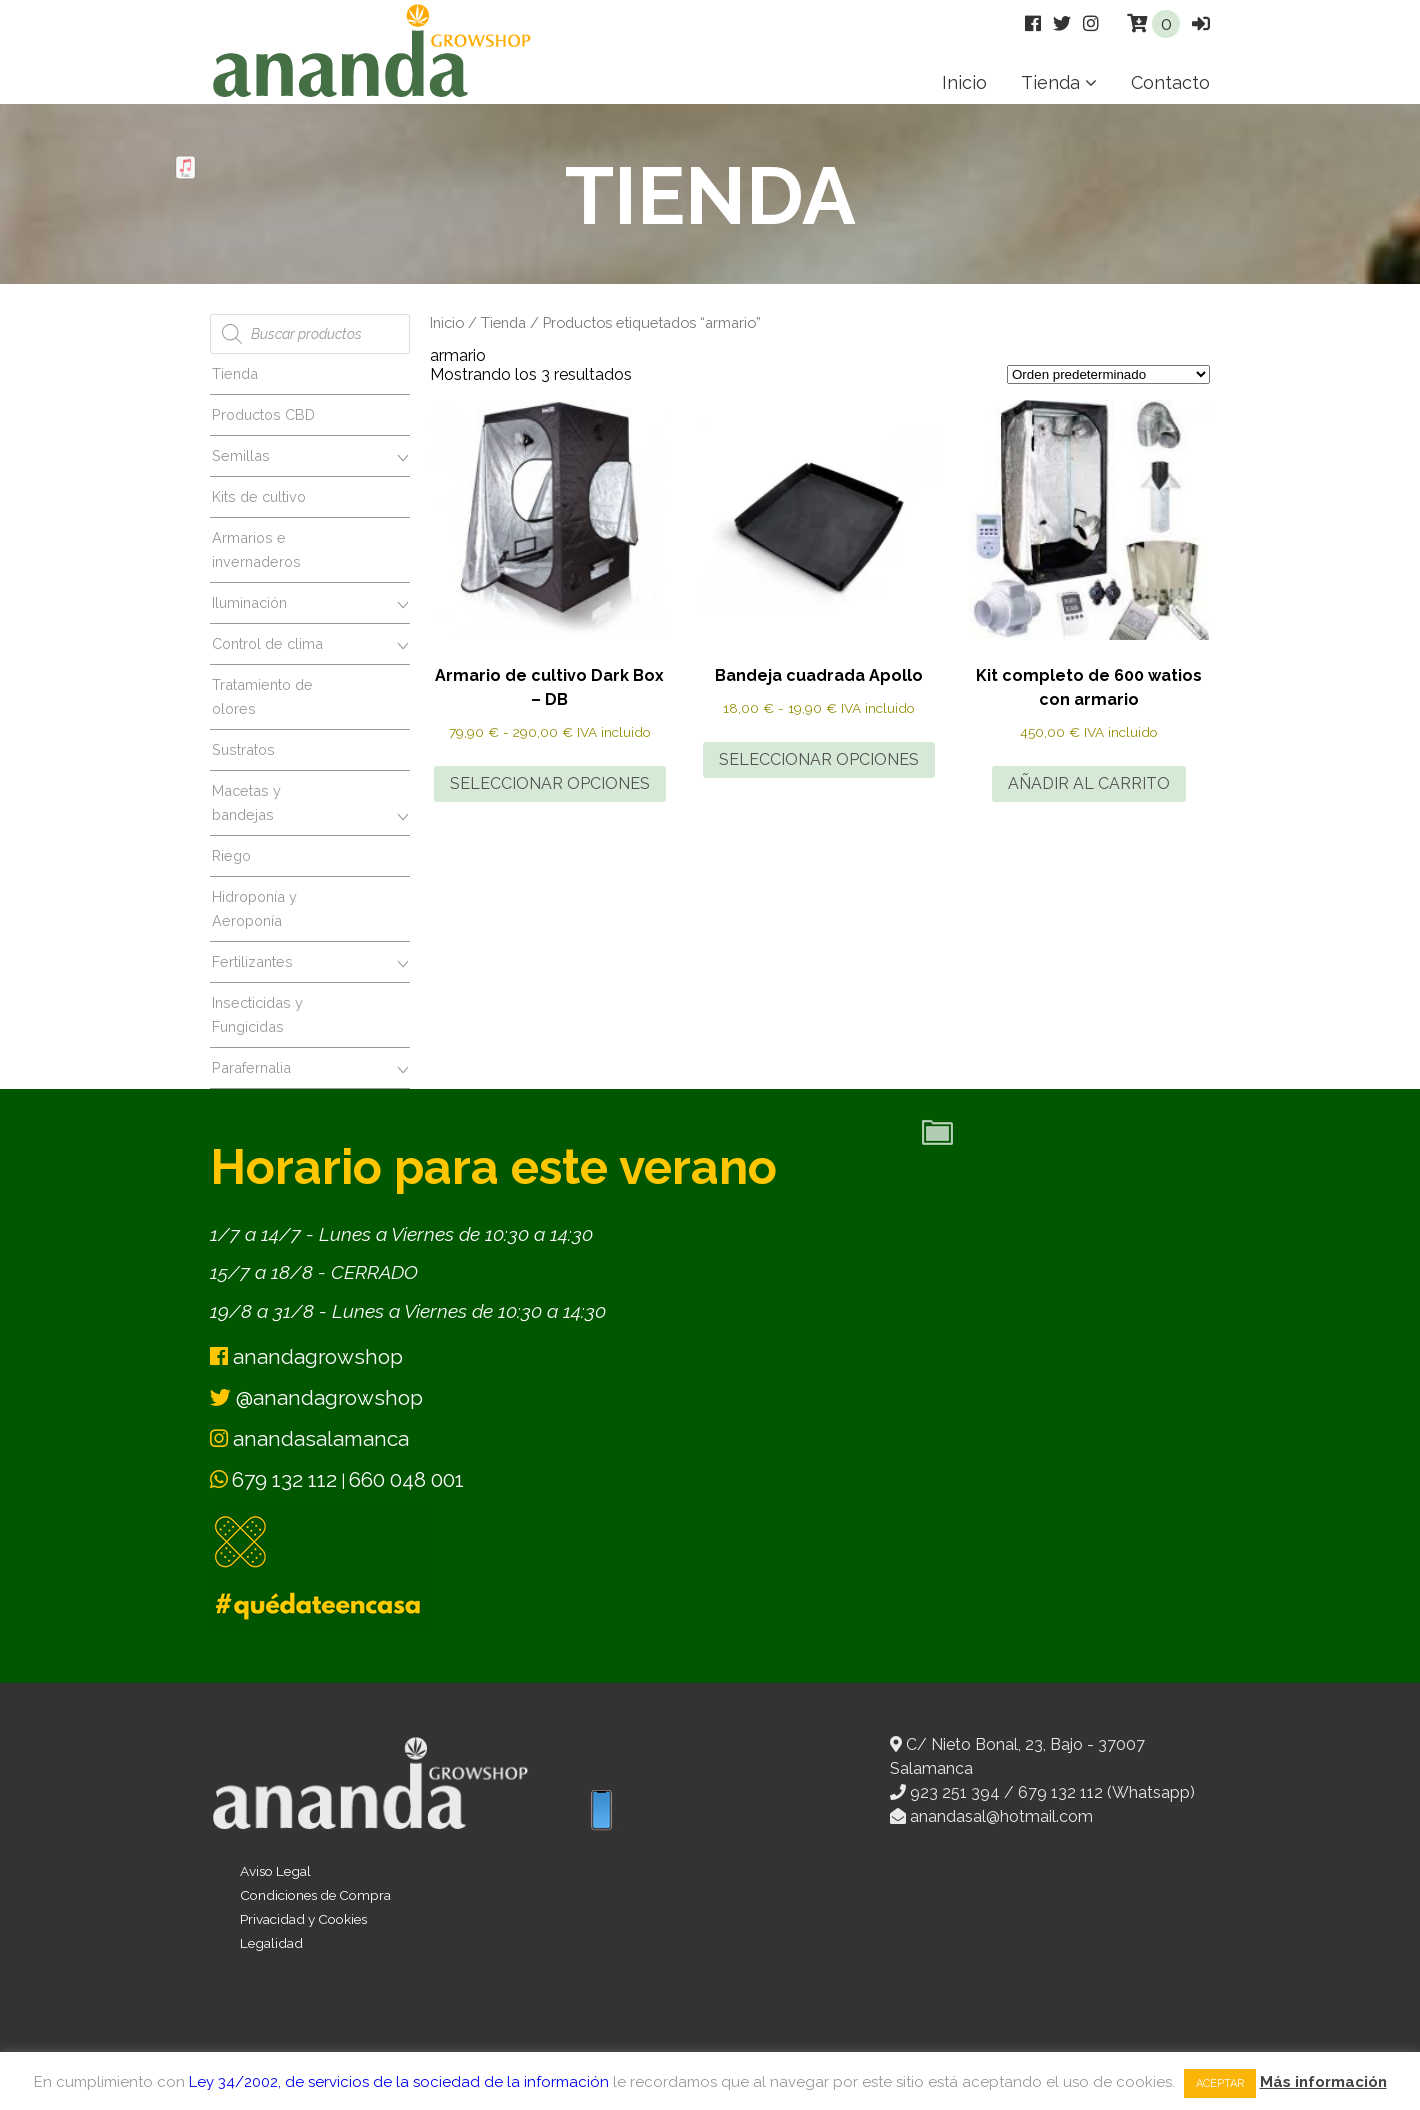  Describe the element at coordinates (937, 1132) in the screenshot. I see `access your media library folder` at that location.